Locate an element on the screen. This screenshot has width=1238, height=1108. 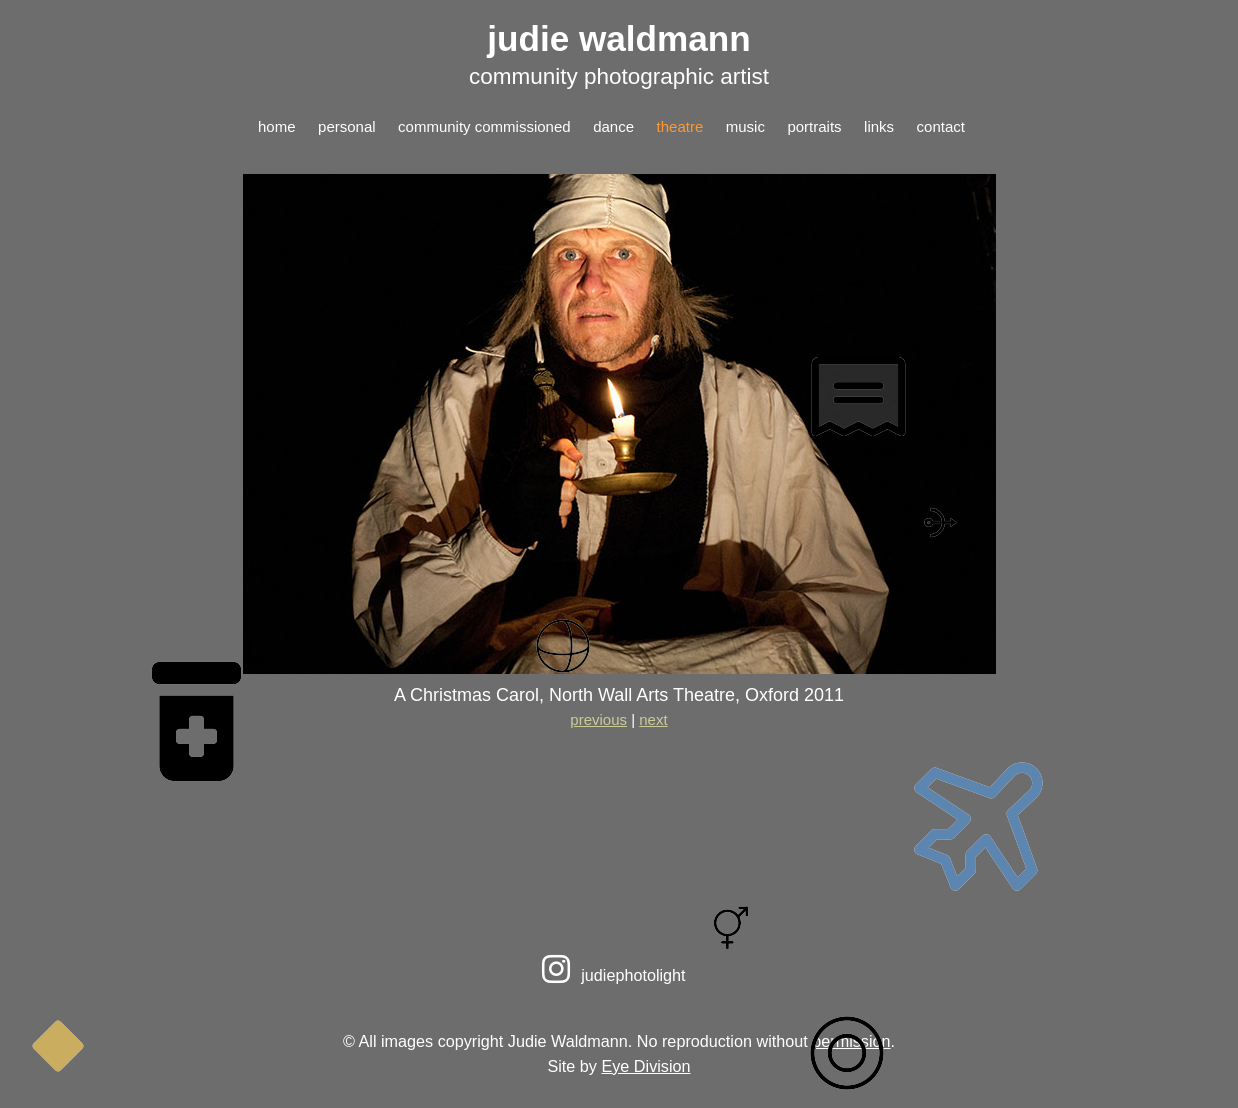
view prescription or medication details is located at coordinates (196, 721).